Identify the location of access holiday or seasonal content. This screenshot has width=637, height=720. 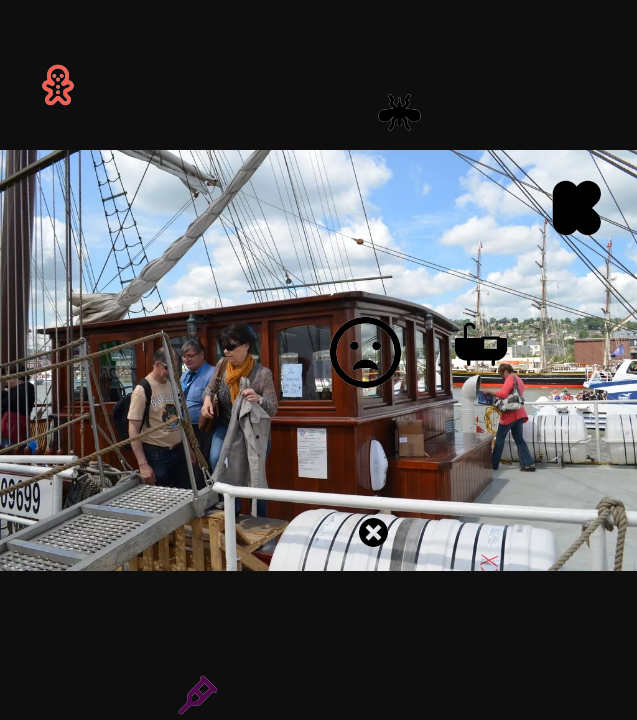
(58, 85).